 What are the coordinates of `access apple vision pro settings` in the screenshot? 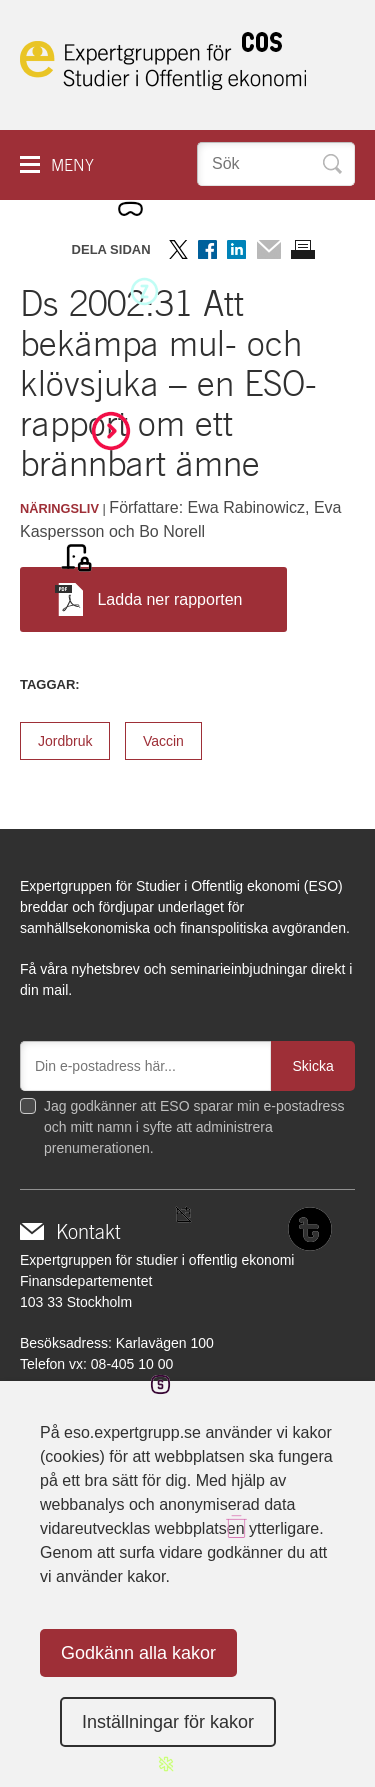 It's located at (130, 208).